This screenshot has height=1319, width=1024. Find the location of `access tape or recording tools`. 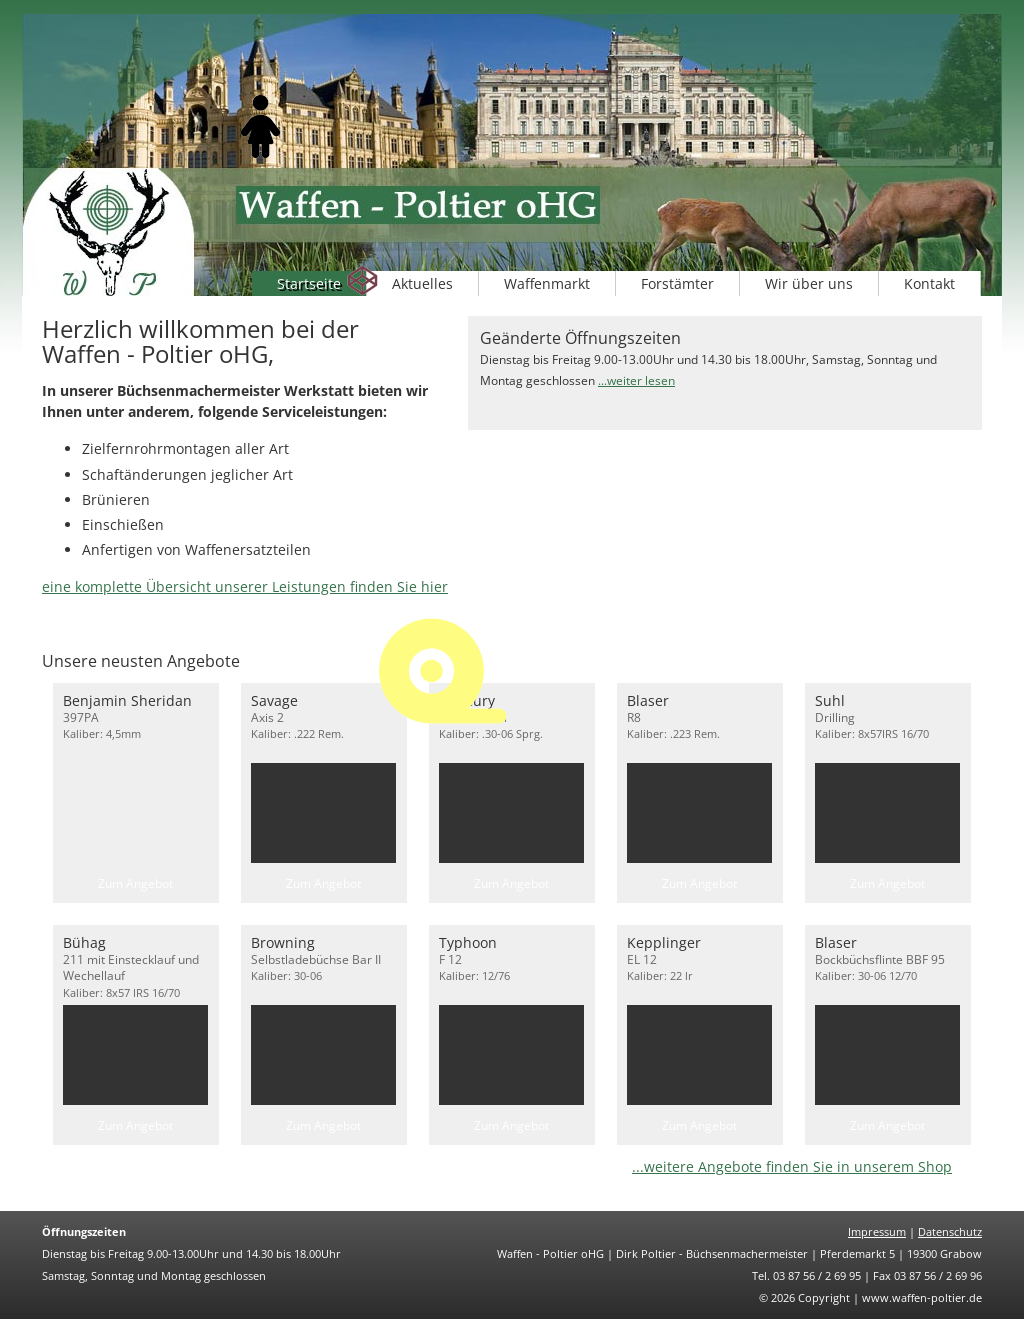

access tape or recording tools is located at coordinates (439, 671).